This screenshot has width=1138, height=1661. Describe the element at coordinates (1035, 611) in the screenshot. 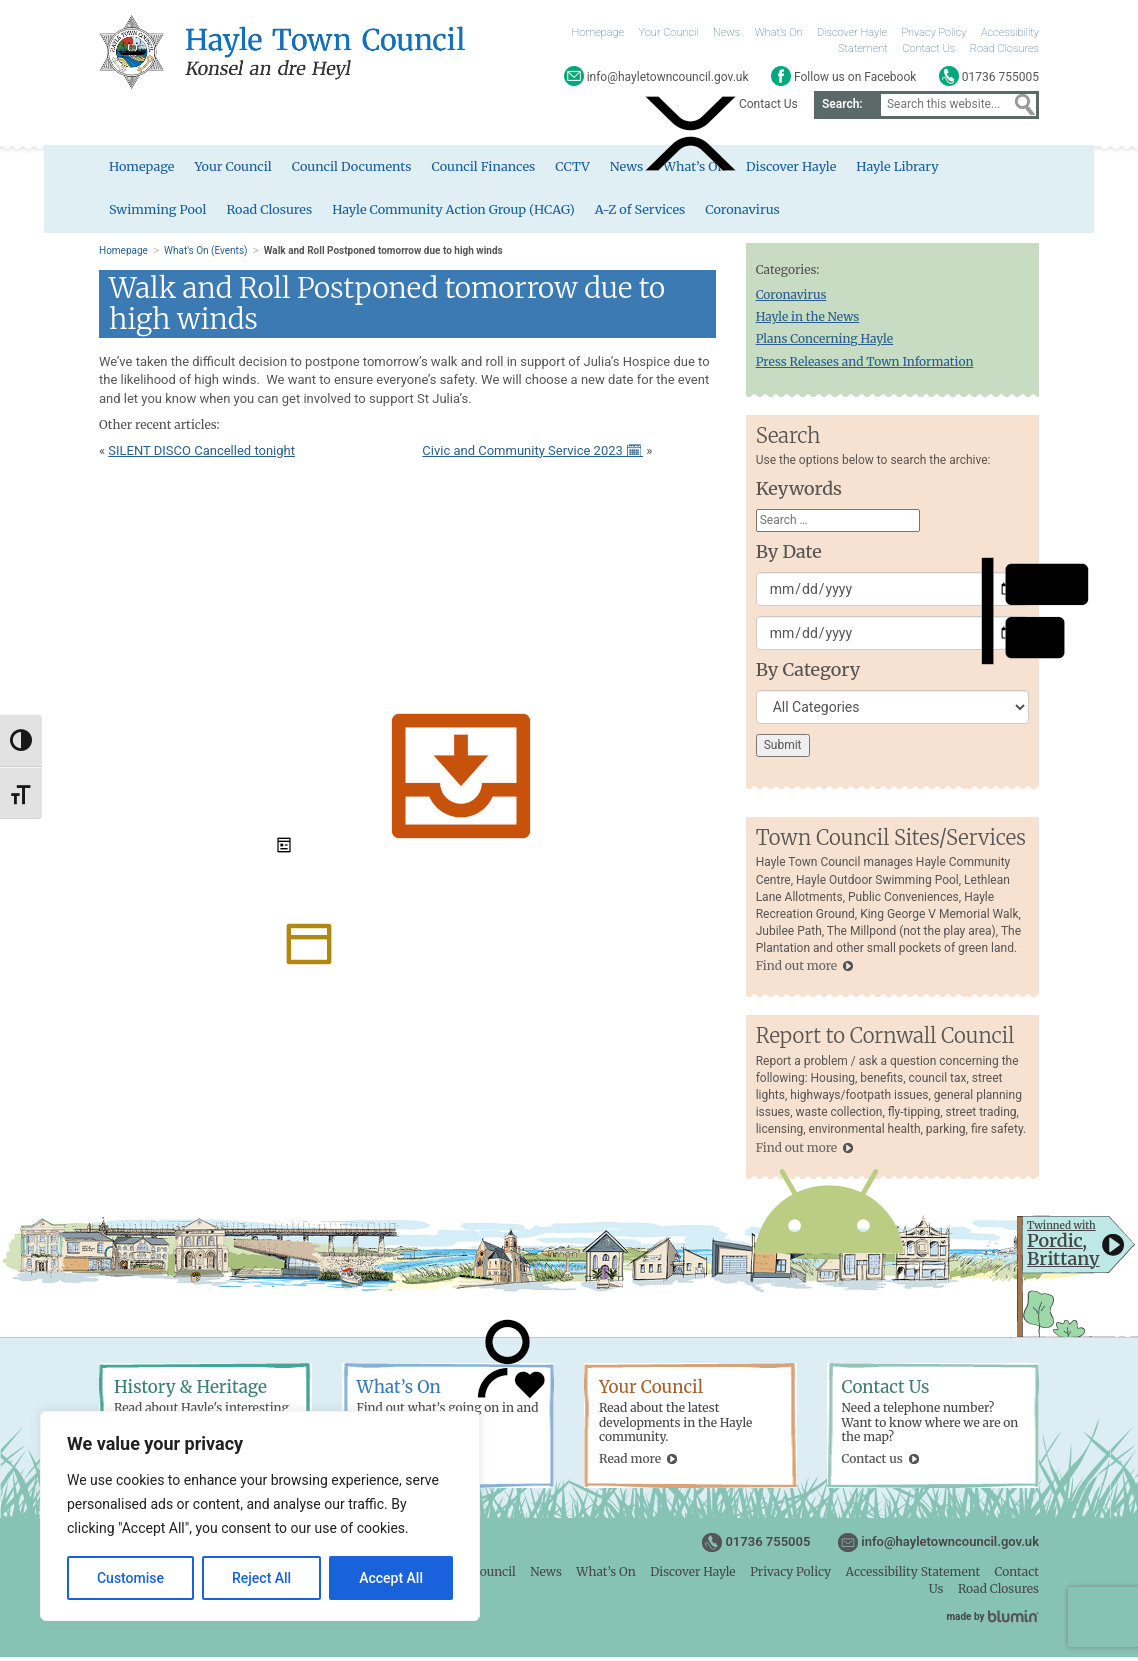

I see `align selected items to the left edge` at that location.